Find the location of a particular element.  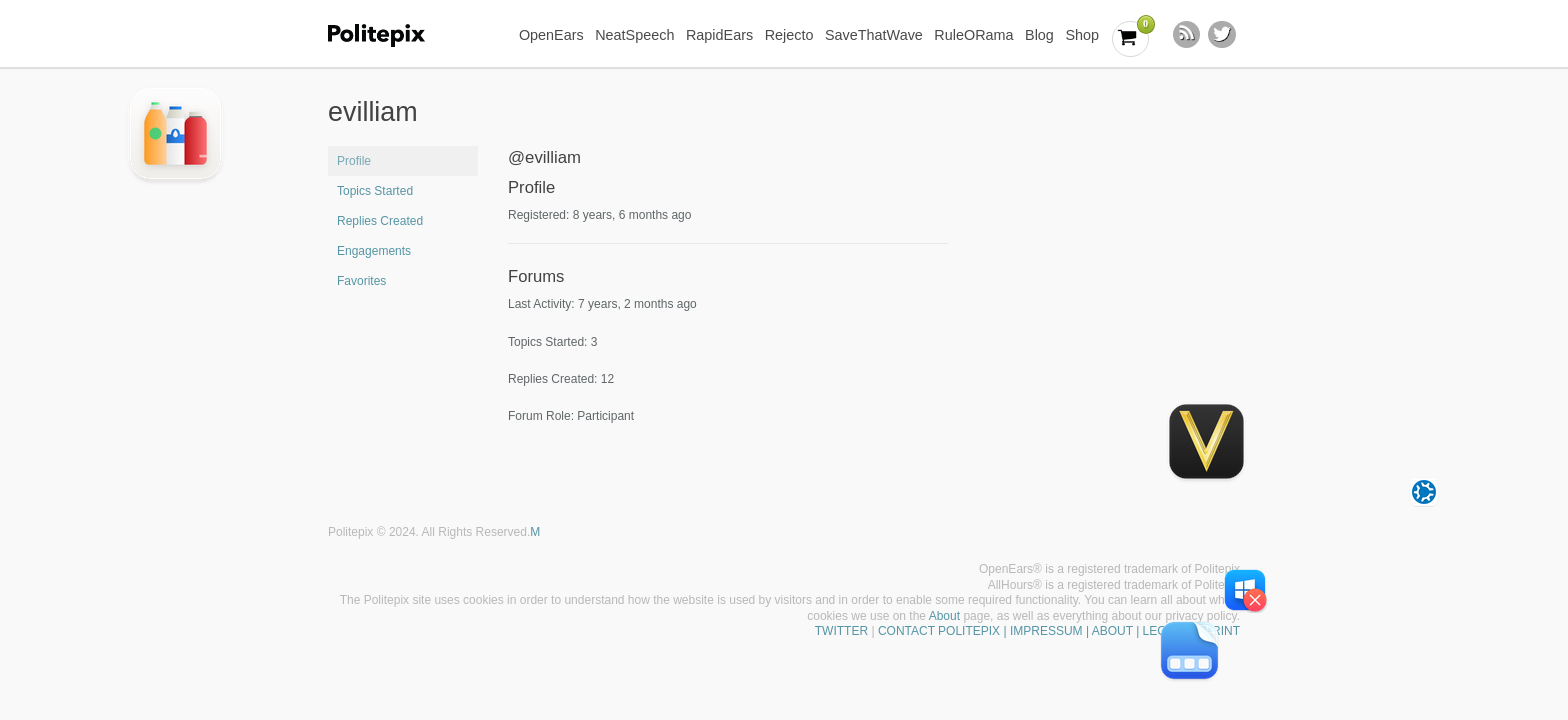

uninstall windows applications running through wine is located at coordinates (1245, 590).